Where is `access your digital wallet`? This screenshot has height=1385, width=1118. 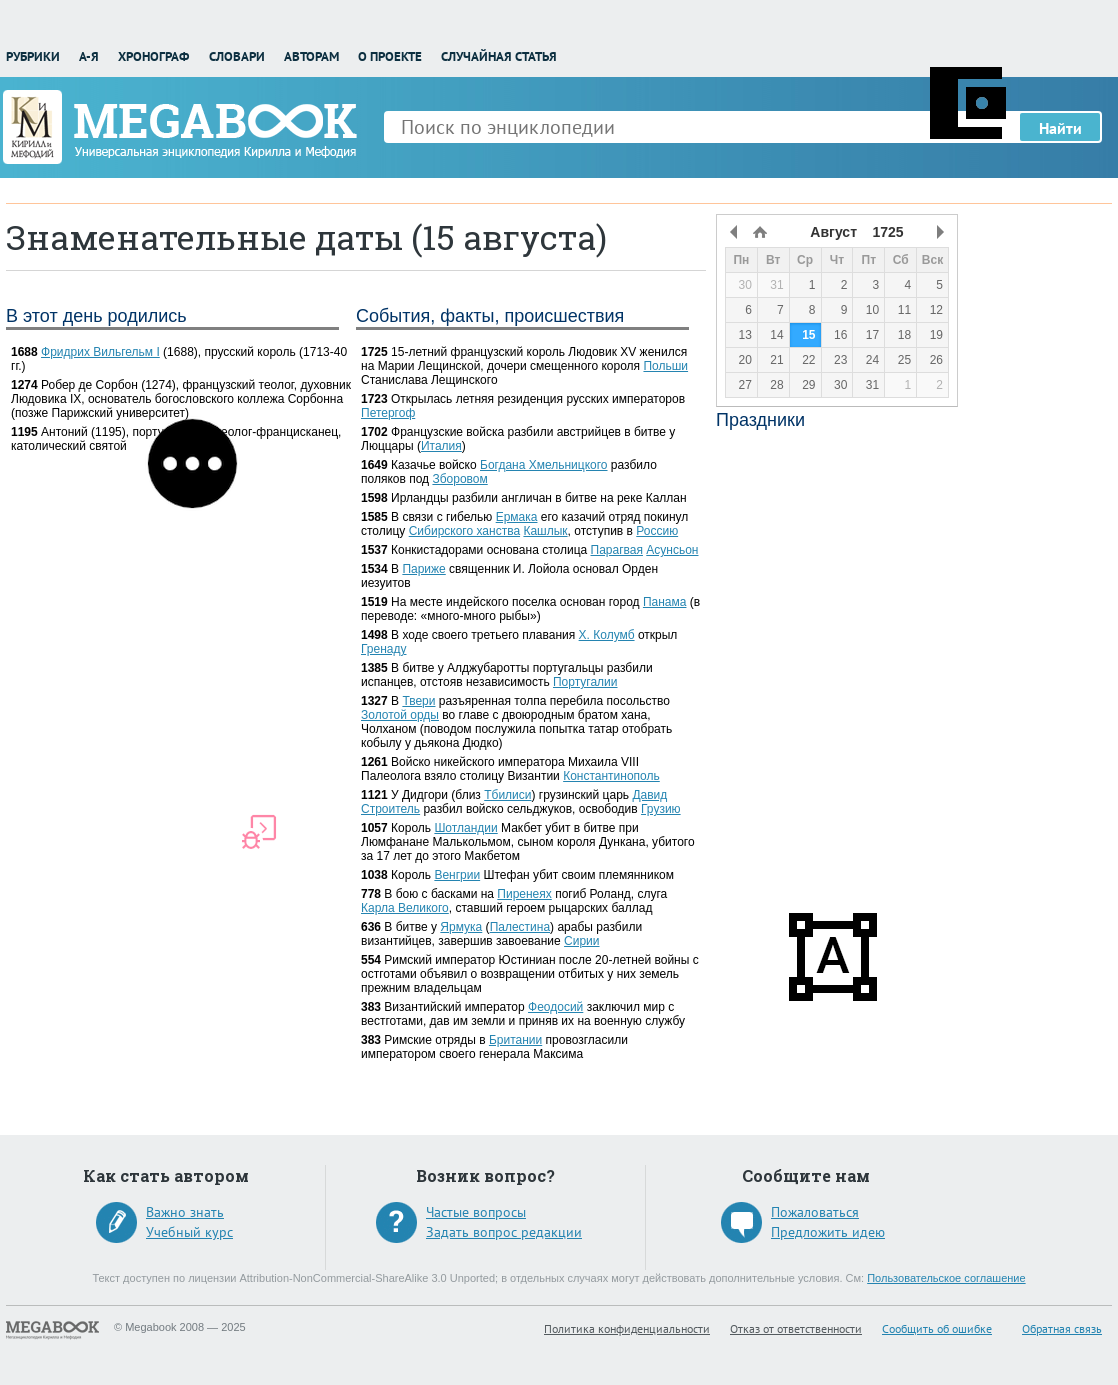 access your digital wallet is located at coordinates (966, 103).